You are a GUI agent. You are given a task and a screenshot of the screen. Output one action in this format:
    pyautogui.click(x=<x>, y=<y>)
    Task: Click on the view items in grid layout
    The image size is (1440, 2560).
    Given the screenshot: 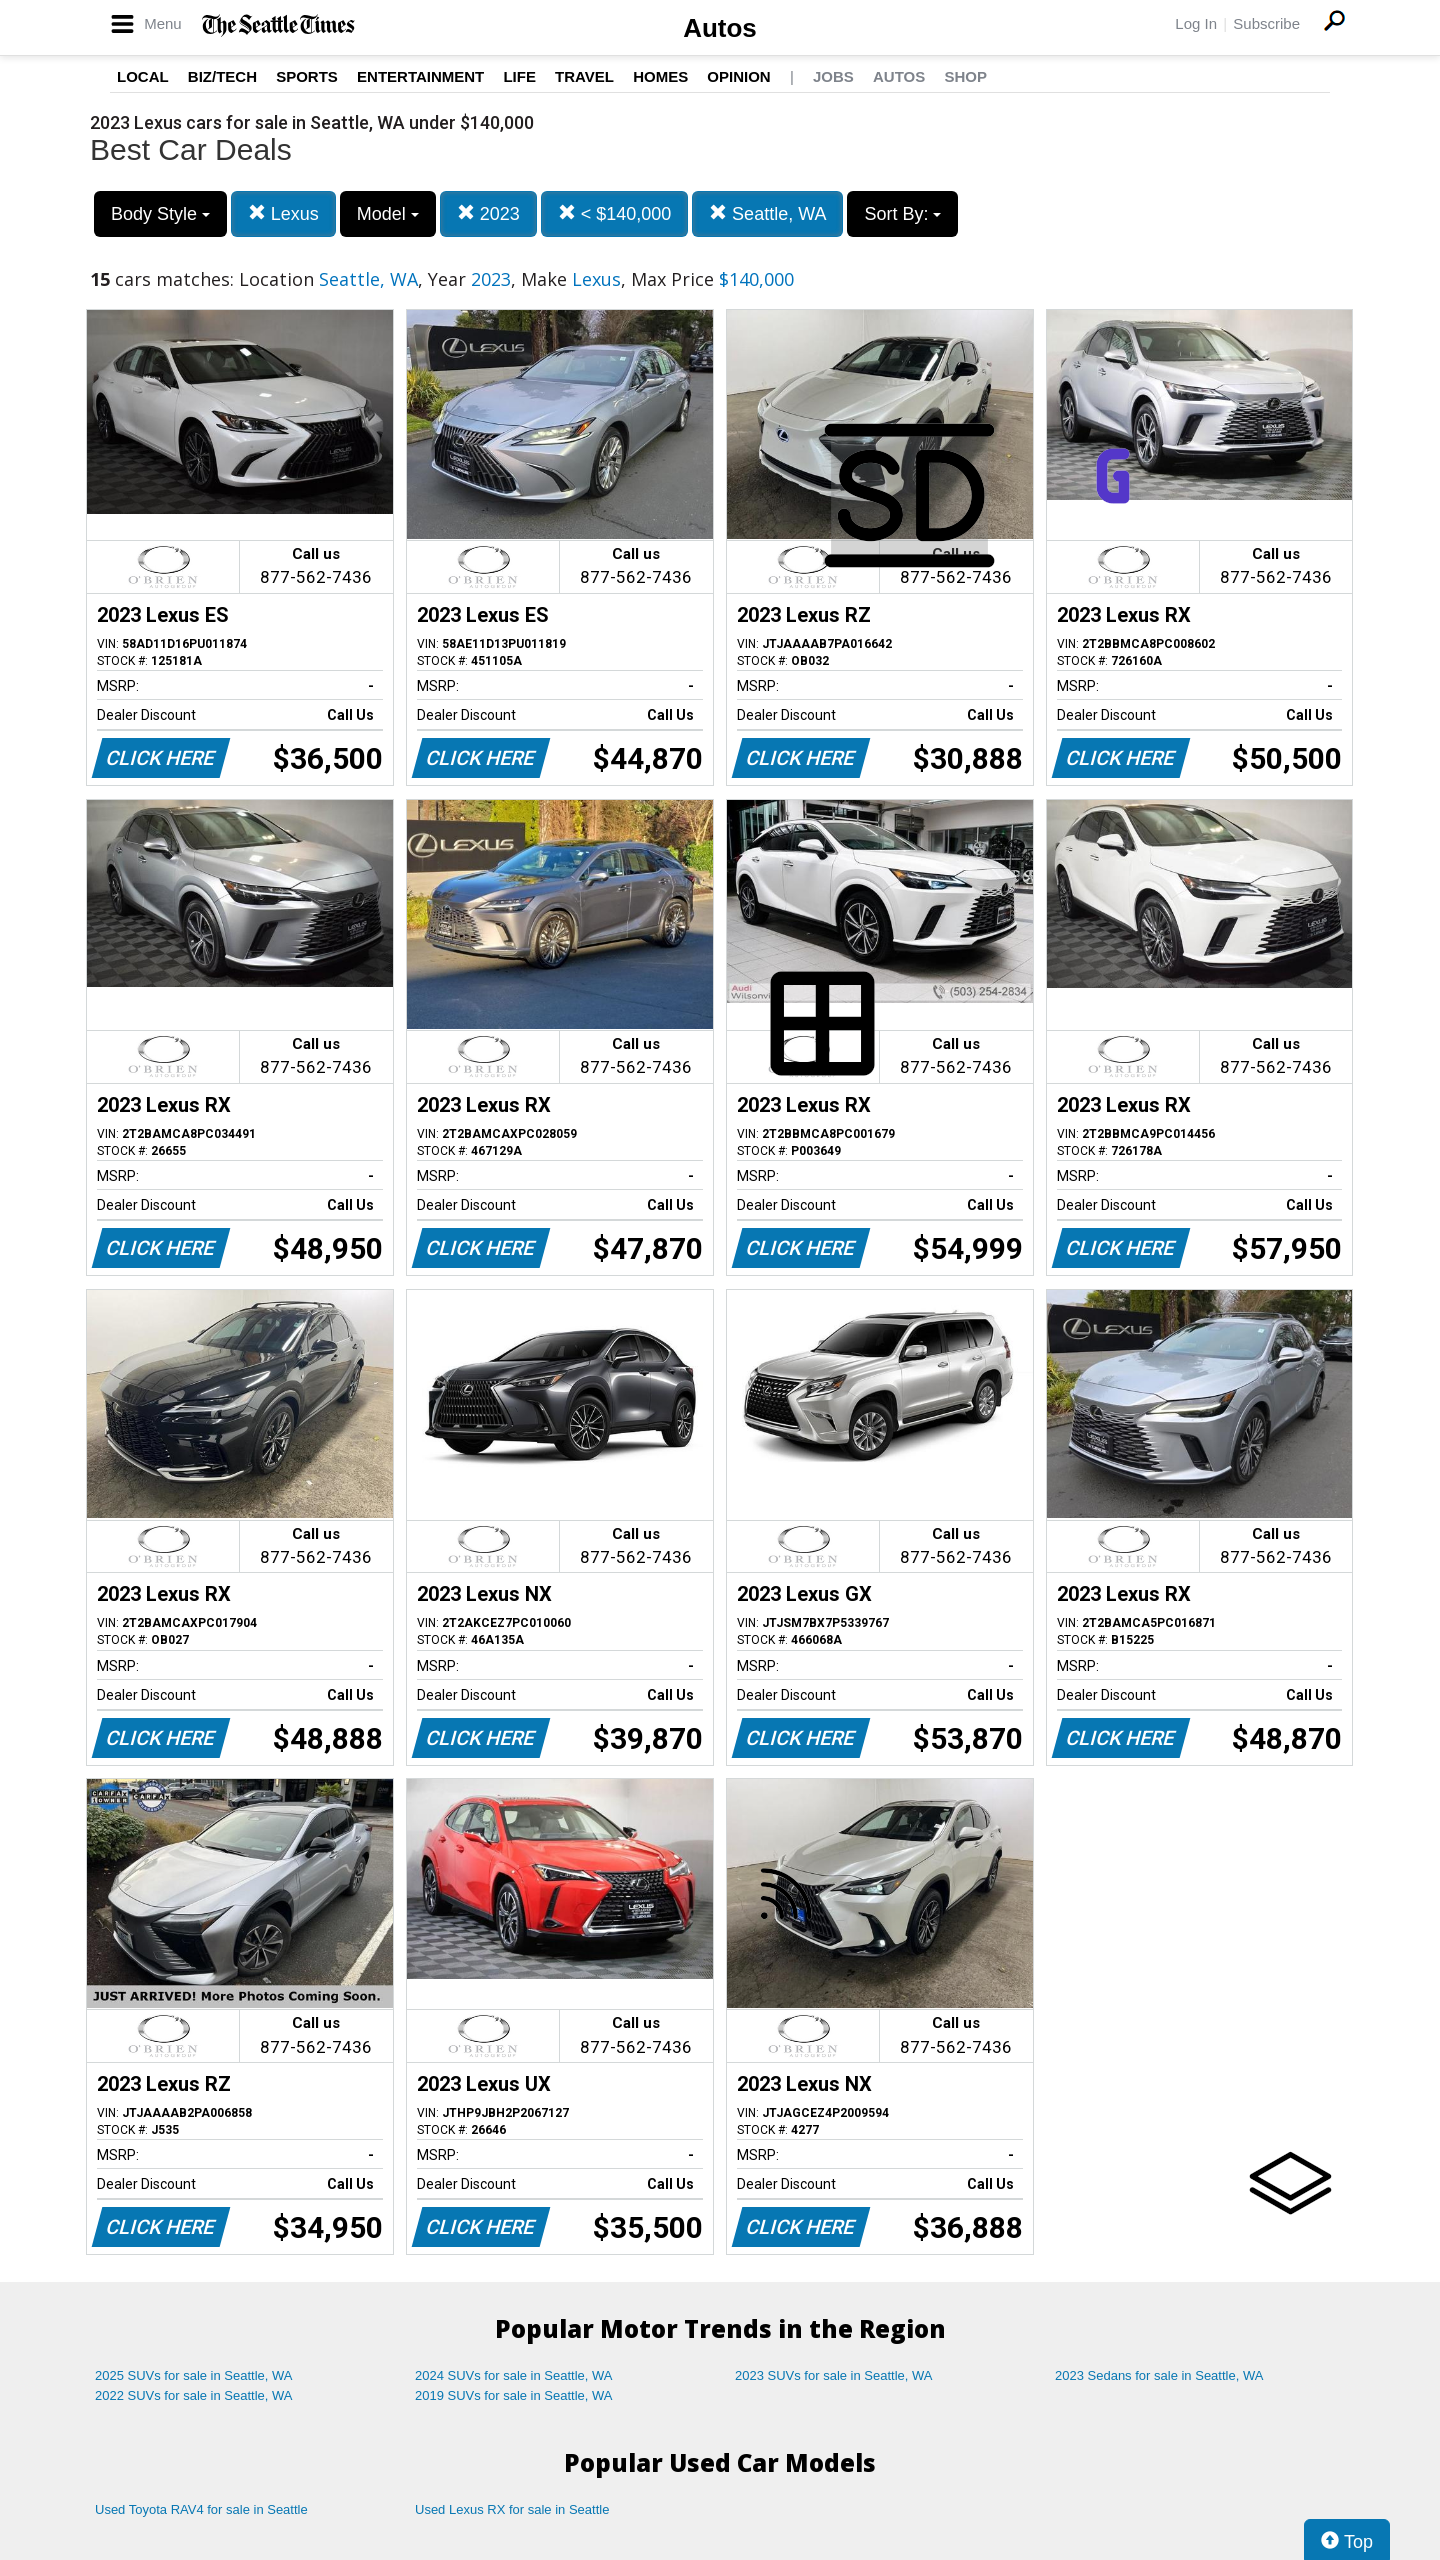 What is the action you would take?
    pyautogui.click(x=822, y=1023)
    